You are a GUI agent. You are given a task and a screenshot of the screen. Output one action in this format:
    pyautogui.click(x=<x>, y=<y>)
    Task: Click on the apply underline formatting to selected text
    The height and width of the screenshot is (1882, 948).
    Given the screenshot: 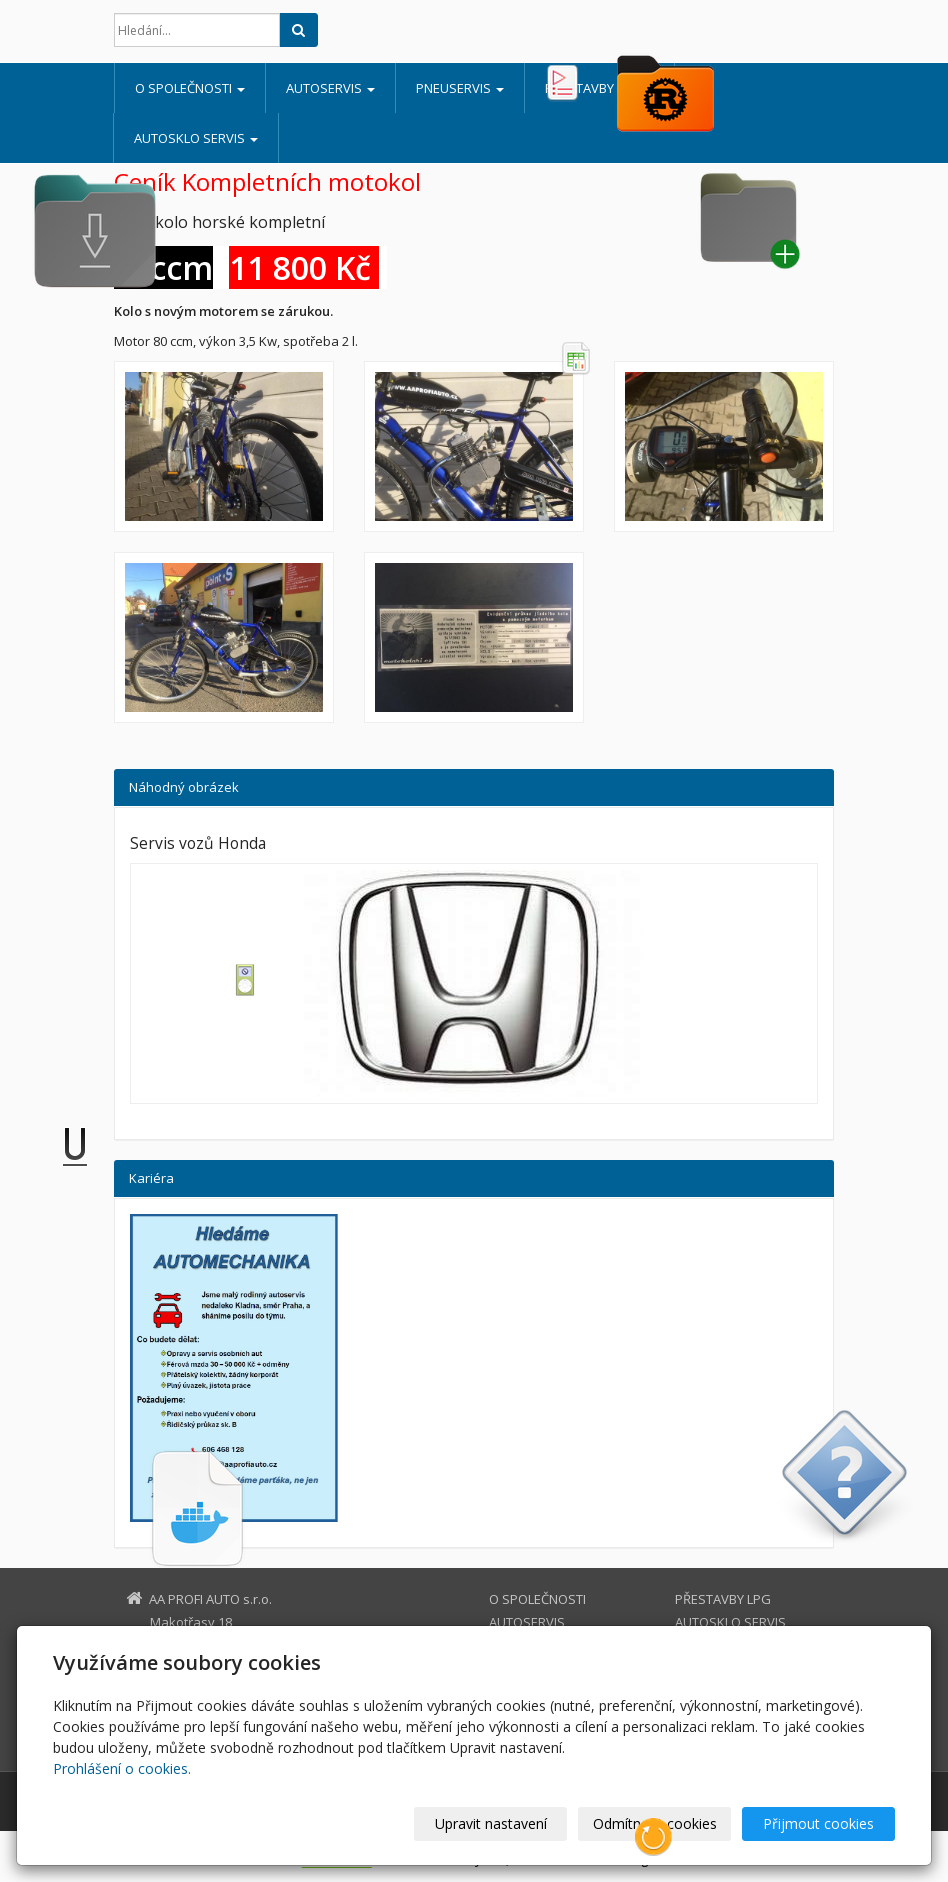 What is the action you would take?
    pyautogui.click(x=75, y=1147)
    